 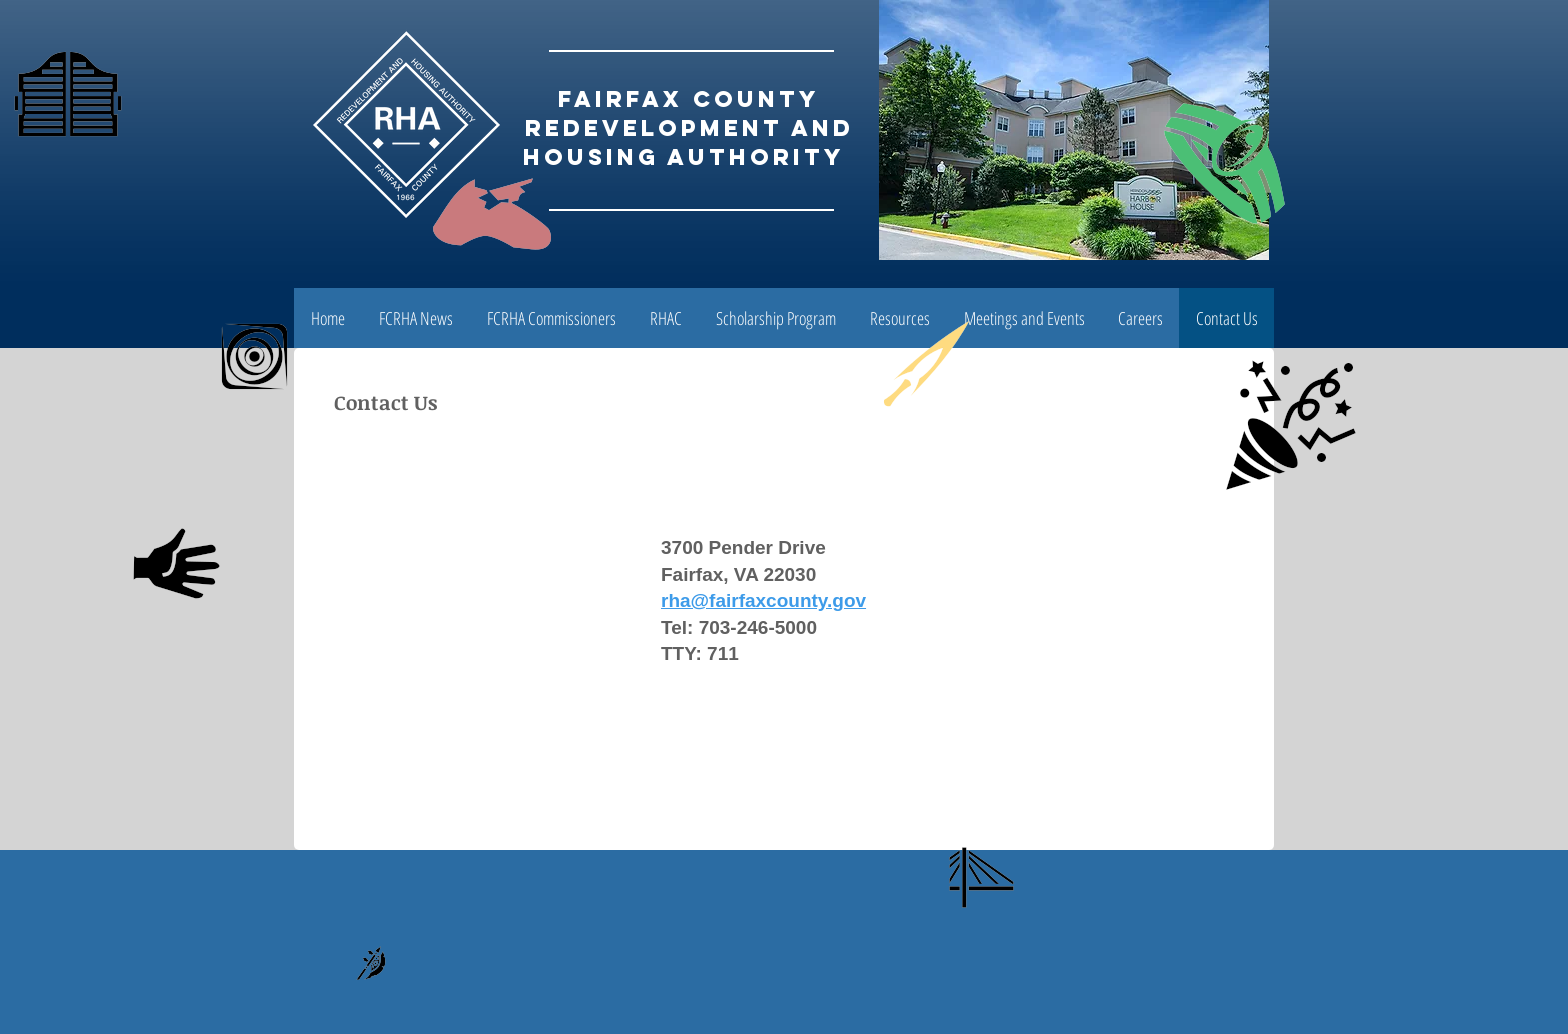 I want to click on select warrior or berserker class, so click(x=370, y=963).